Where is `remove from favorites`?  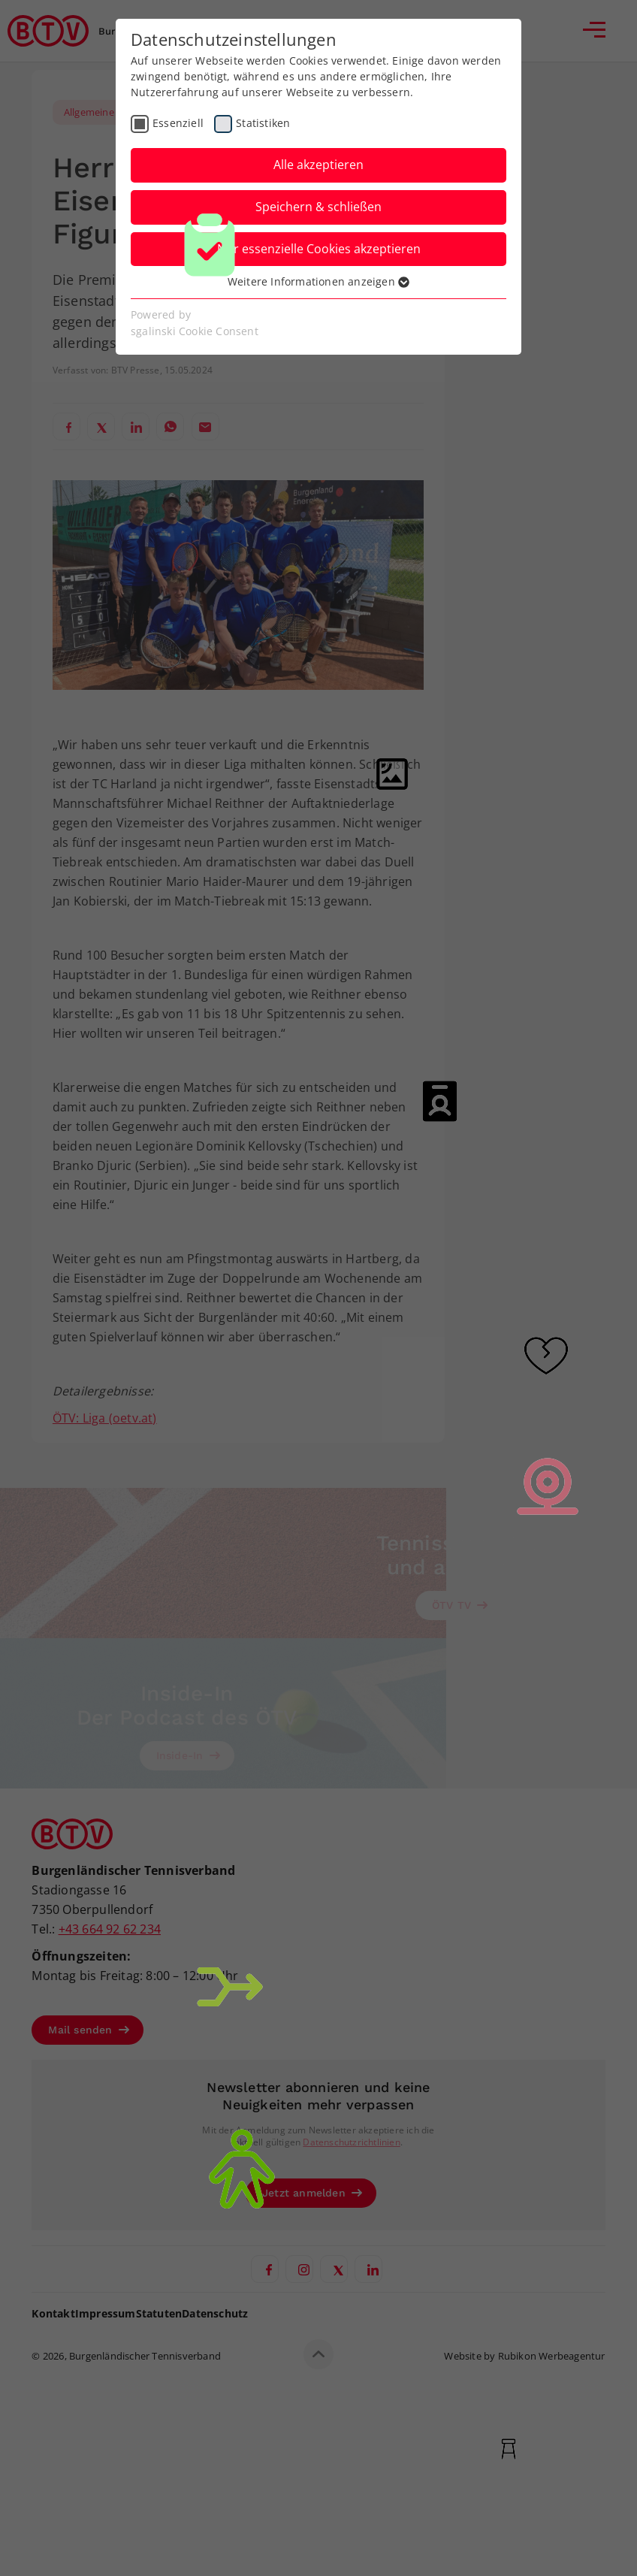 remove from favorites is located at coordinates (546, 1354).